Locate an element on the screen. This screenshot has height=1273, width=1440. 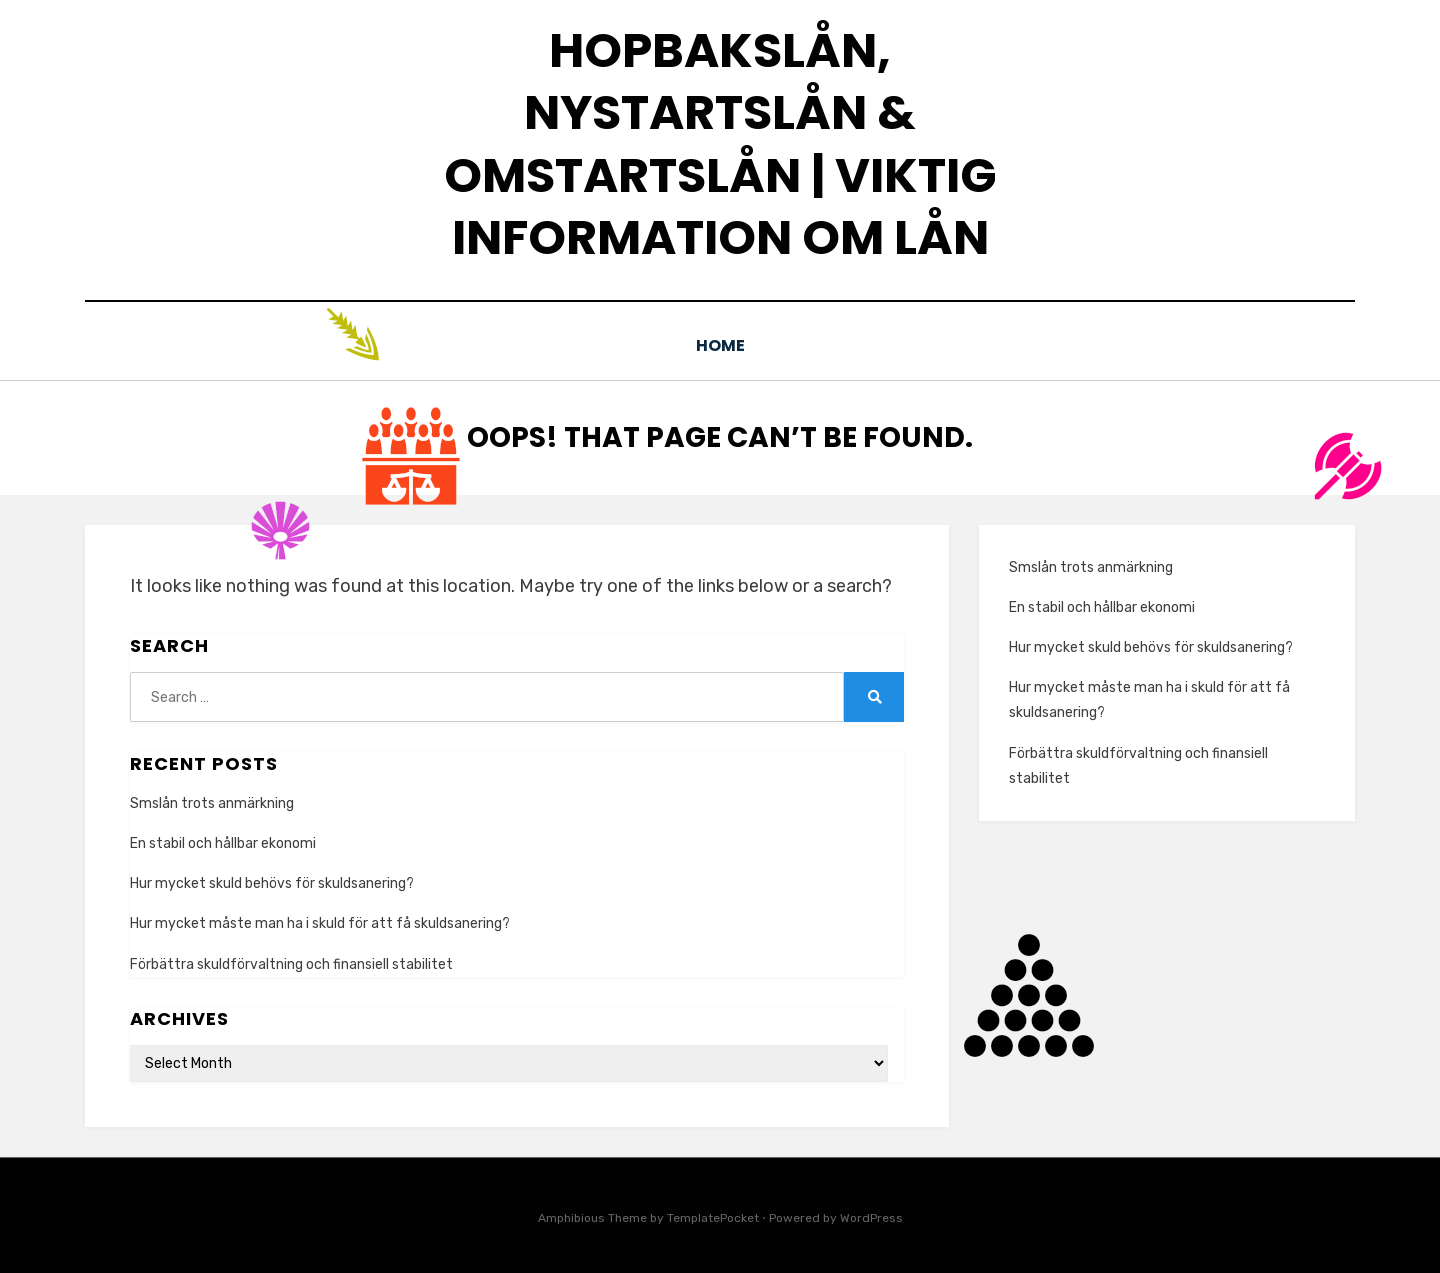
view jury or tribunal panel is located at coordinates (411, 456).